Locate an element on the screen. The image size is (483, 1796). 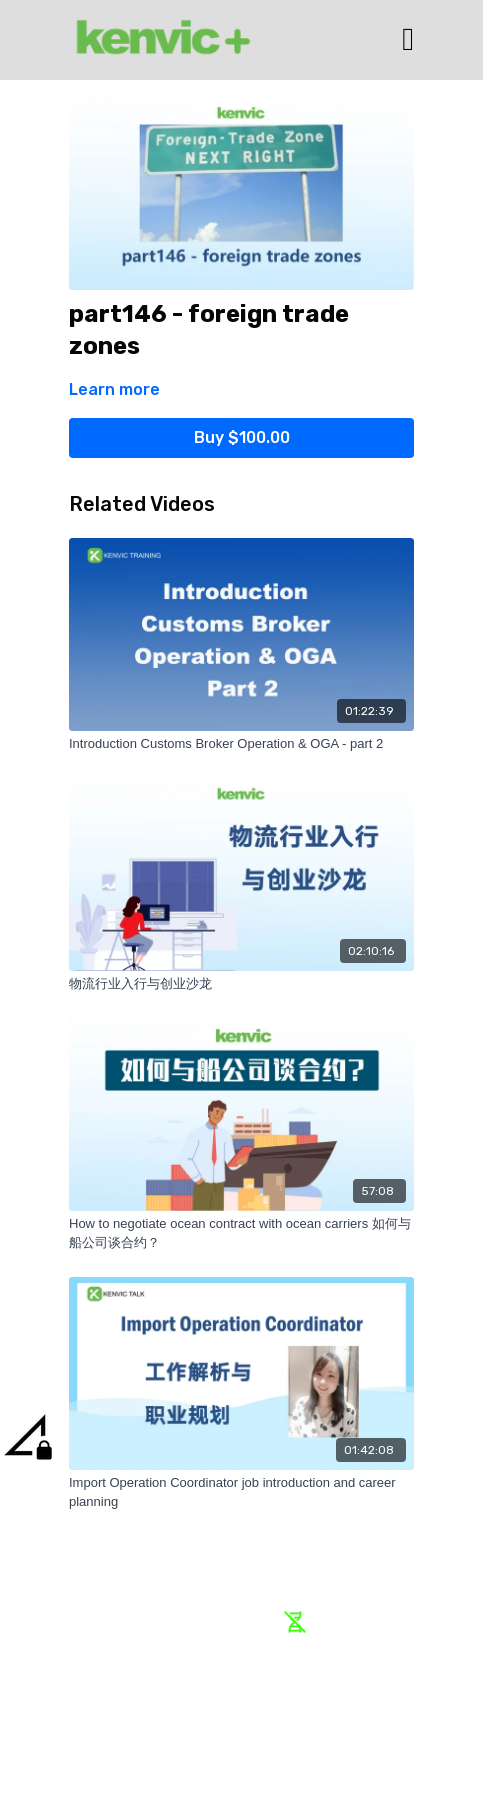
disable genetic or DNA-related features is located at coordinates (295, 1622).